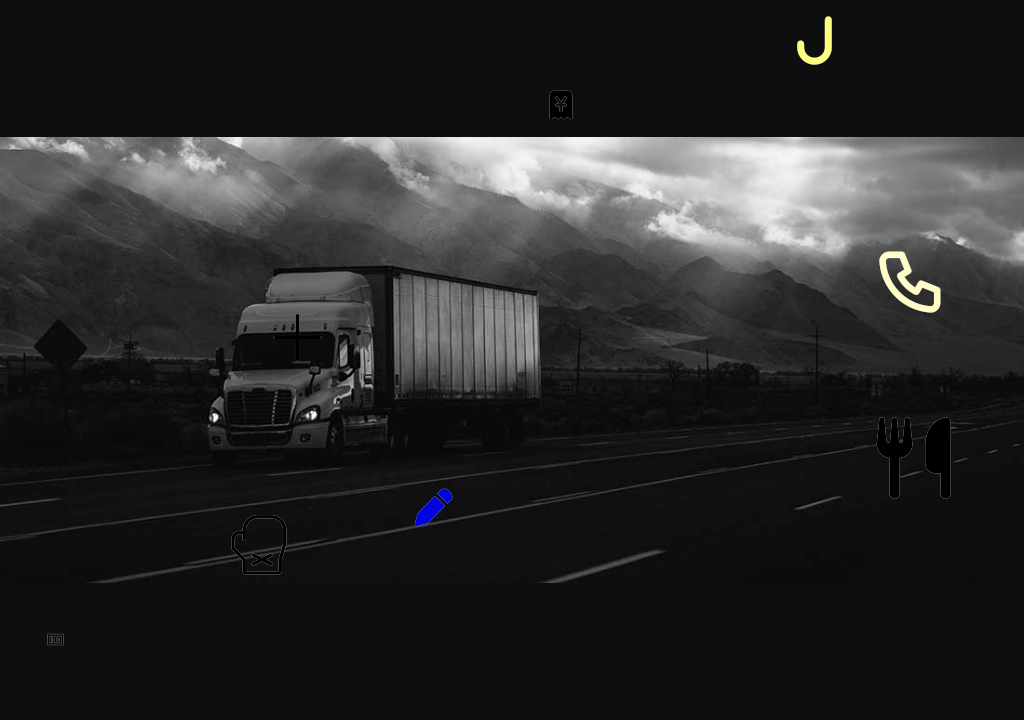  Describe the element at coordinates (297, 337) in the screenshot. I see `add a new item` at that location.